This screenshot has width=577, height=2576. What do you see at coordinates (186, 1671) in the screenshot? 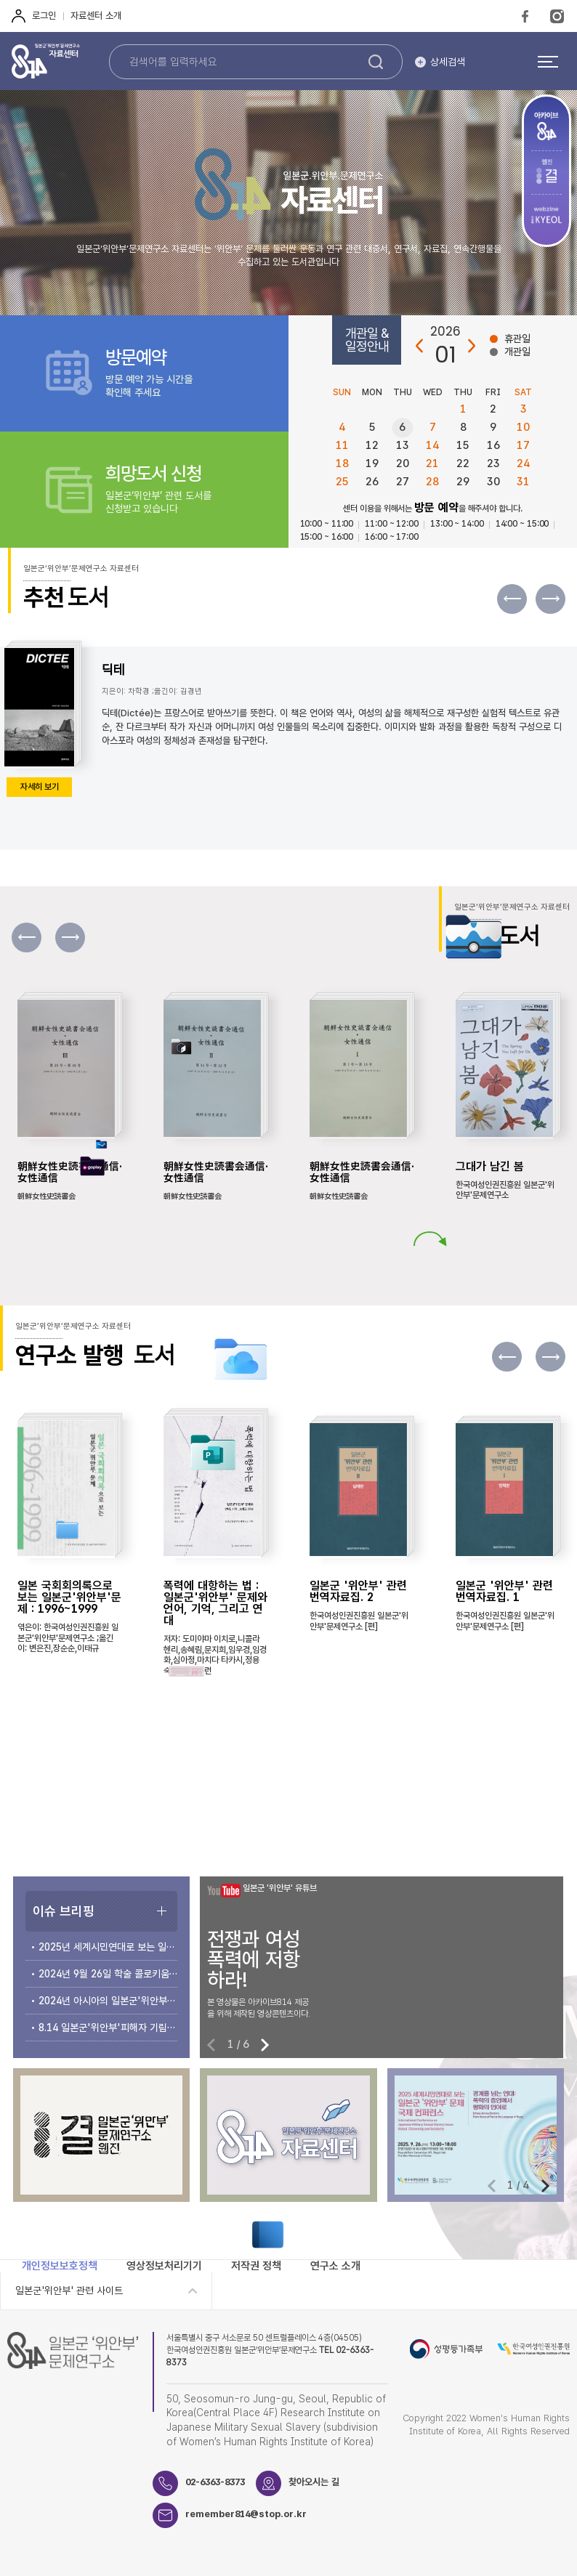
I see `connect a bluetooth keyboard` at bounding box center [186, 1671].